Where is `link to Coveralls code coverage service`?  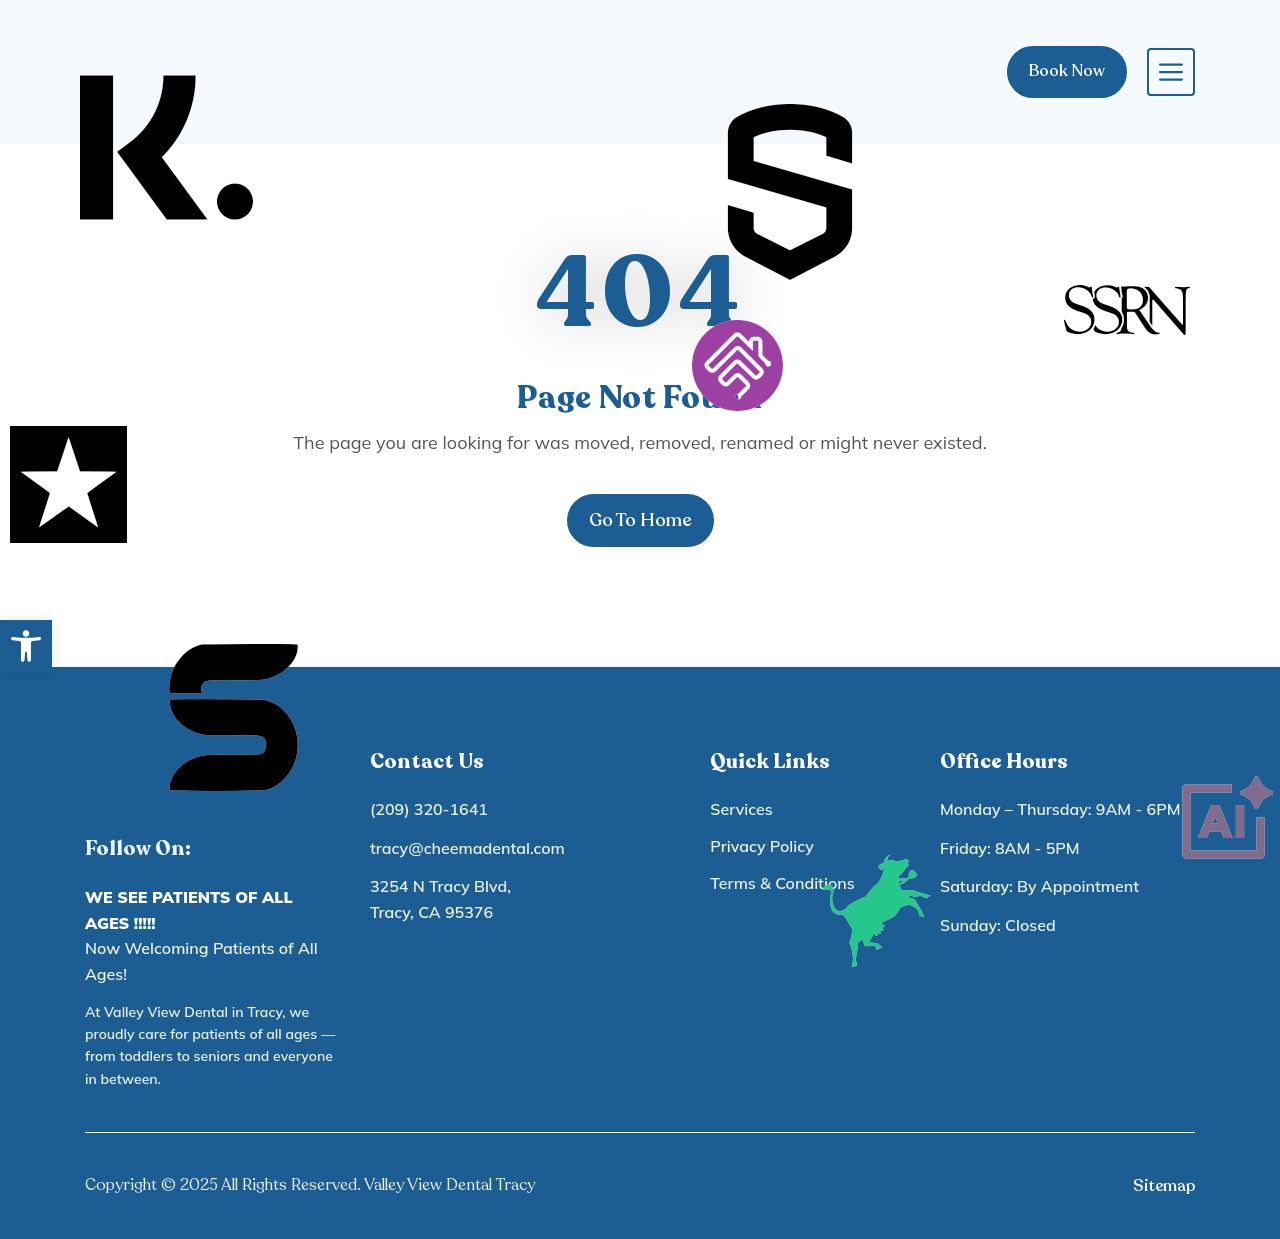 link to Coveralls code coverage service is located at coordinates (68, 484).